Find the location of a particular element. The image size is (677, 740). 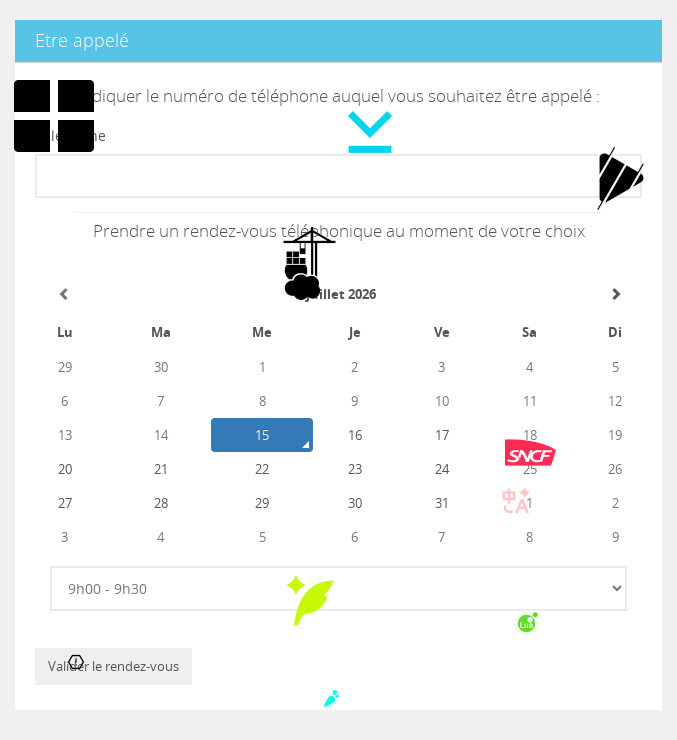

switch to grid view layout is located at coordinates (54, 116).